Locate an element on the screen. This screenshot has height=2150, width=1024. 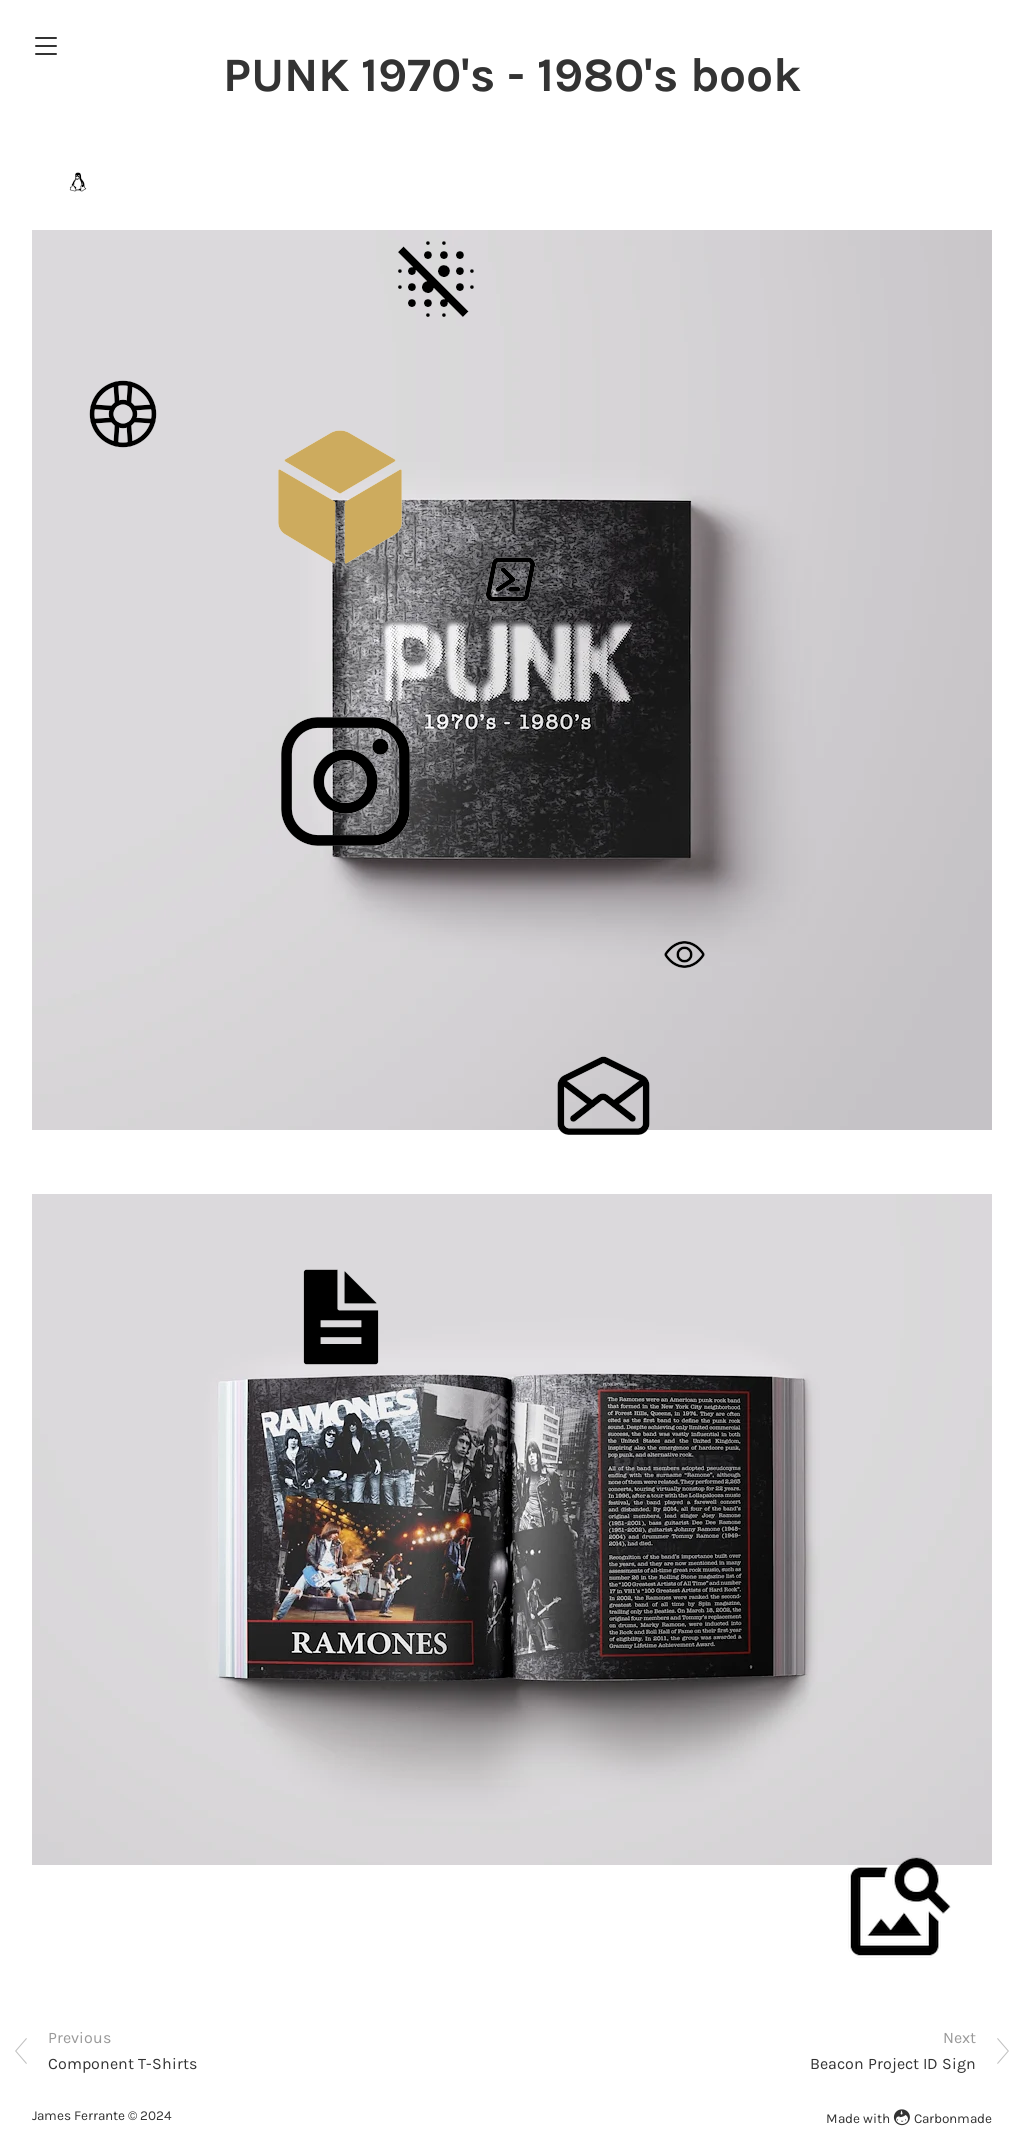
open instagram app is located at coordinates (345, 781).